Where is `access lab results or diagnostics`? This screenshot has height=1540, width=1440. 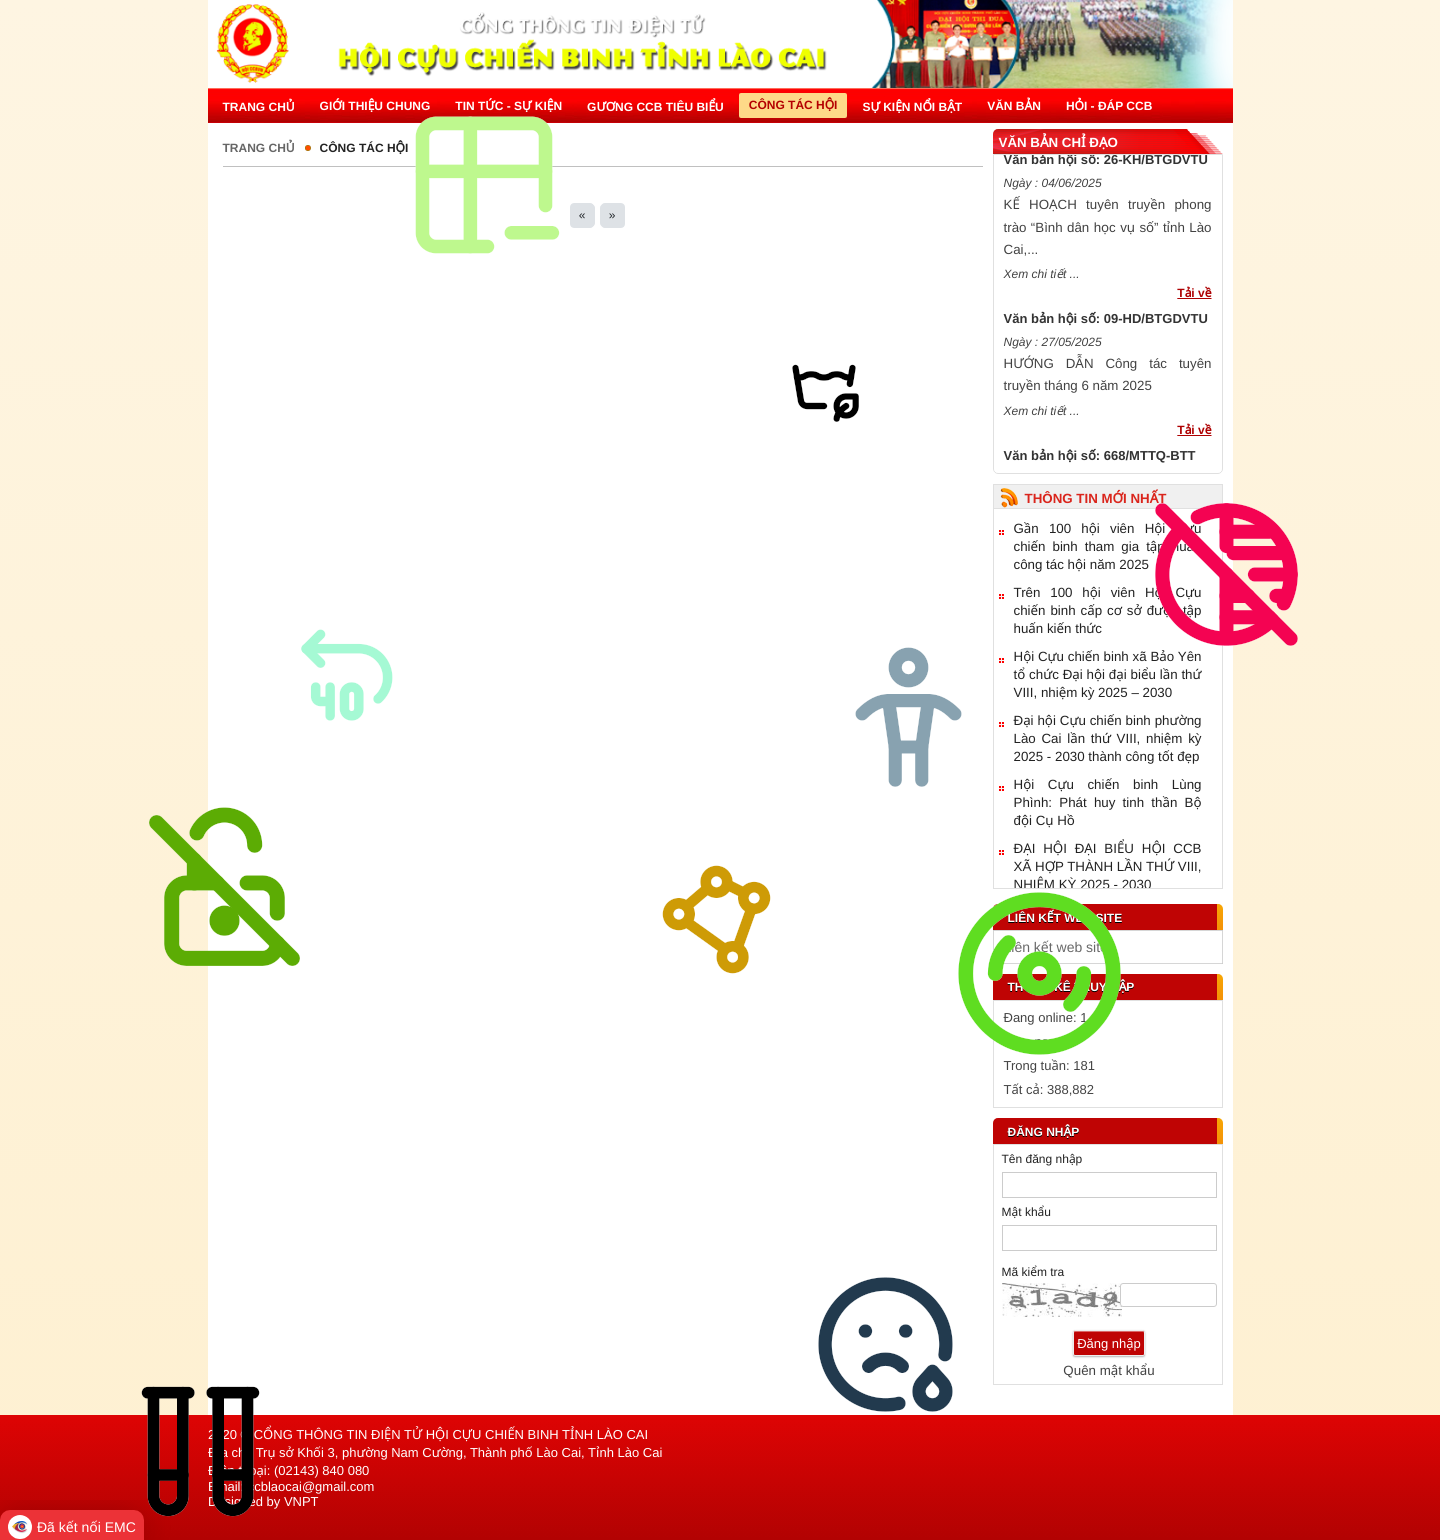
access lab results or diagnostics is located at coordinates (200, 1451).